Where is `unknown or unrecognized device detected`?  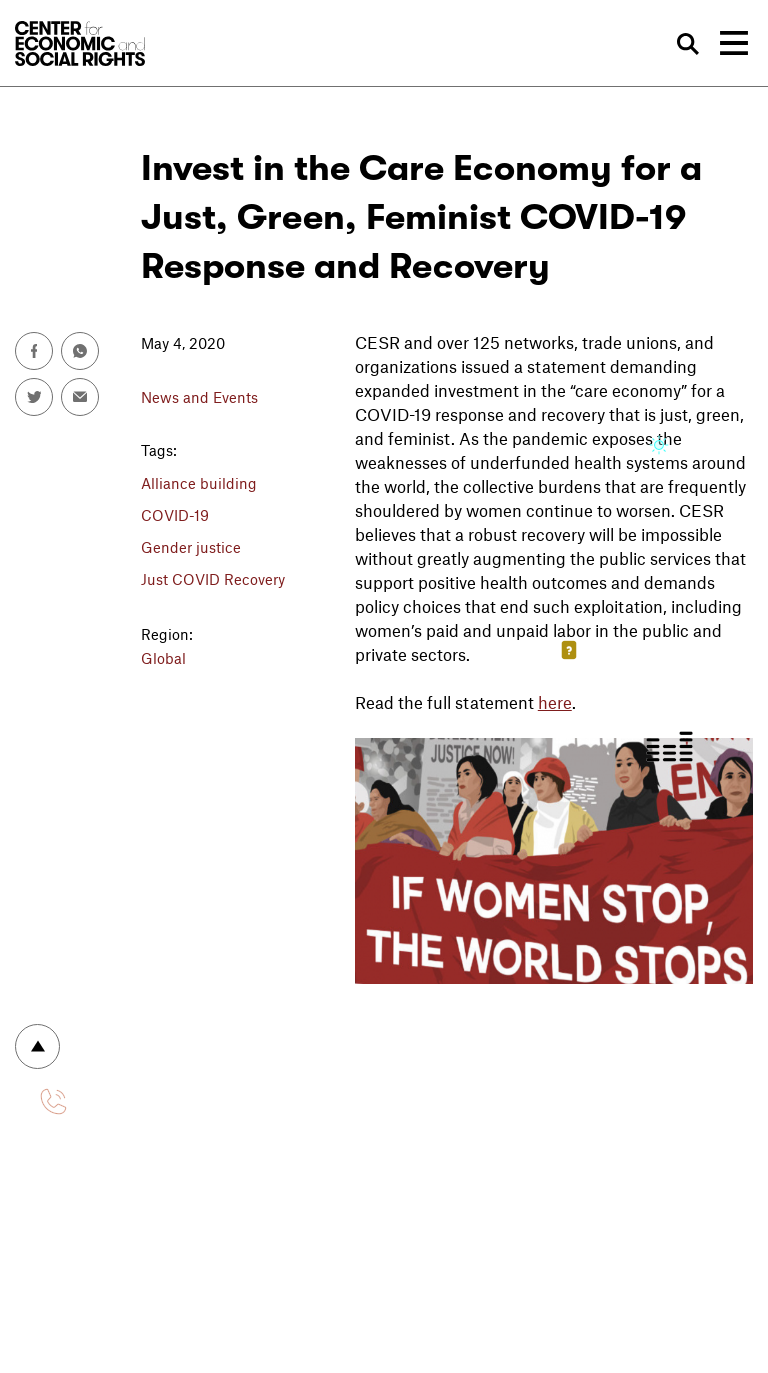 unknown or unrecognized device detected is located at coordinates (569, 650).